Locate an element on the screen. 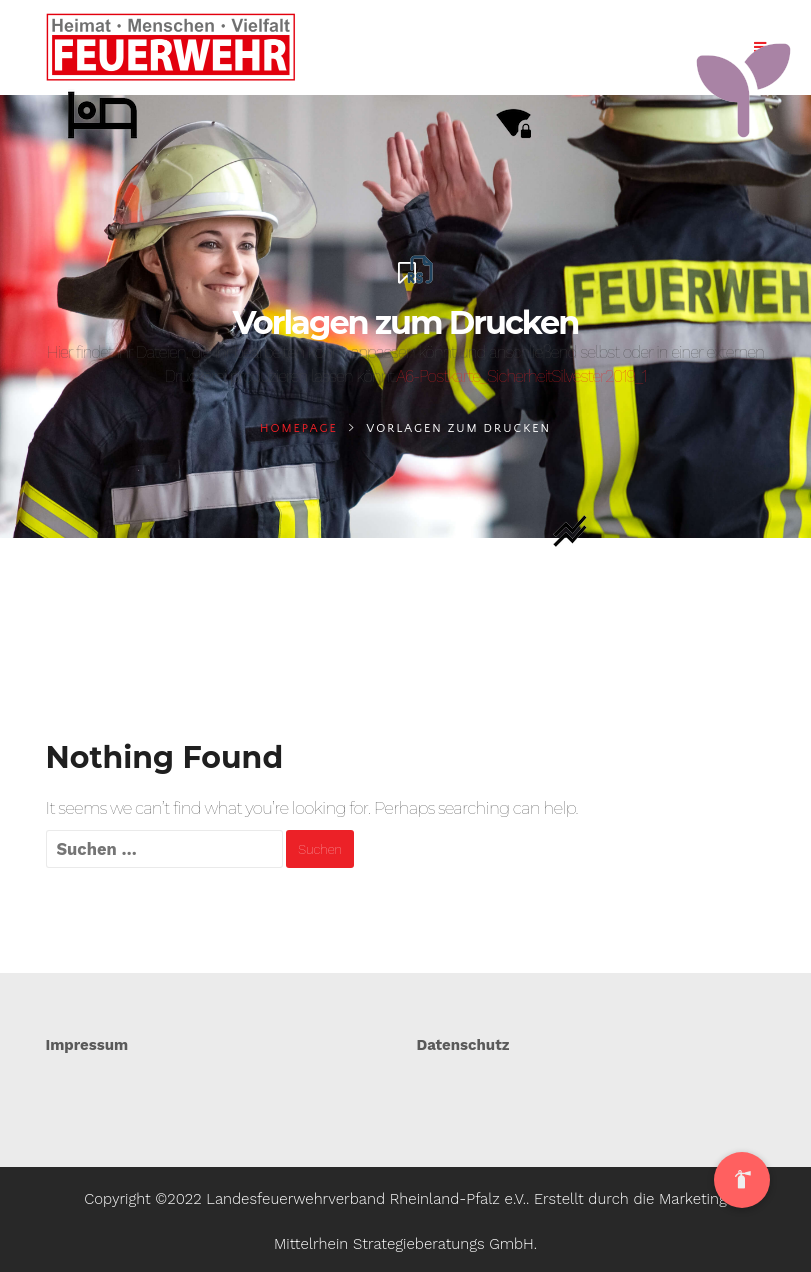 The image size is (811, 1272). connected to a secure or password-protected wifi network is located at coordinates (513, 123).